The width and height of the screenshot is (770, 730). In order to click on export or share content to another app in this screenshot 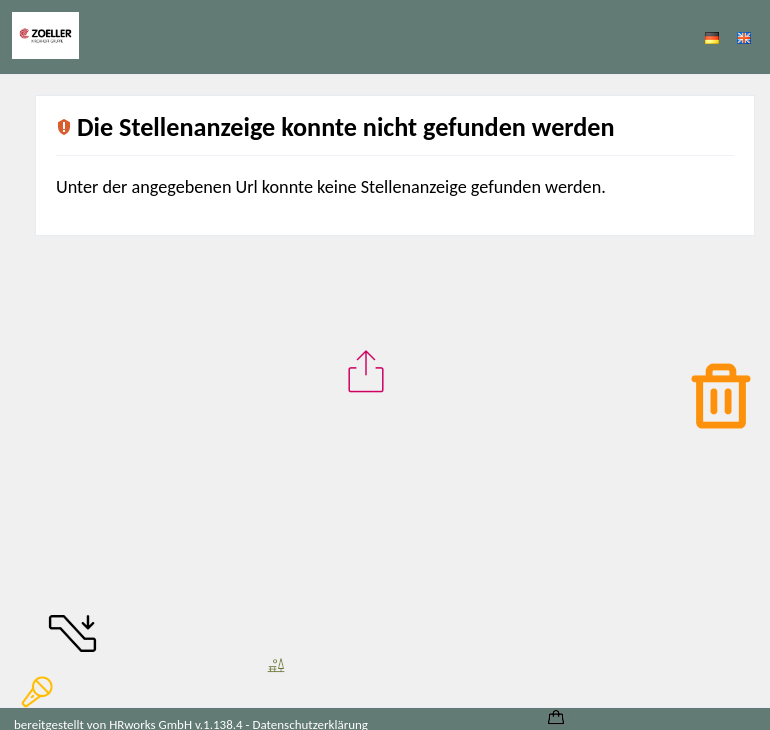, I will do `click(366, 373)`.